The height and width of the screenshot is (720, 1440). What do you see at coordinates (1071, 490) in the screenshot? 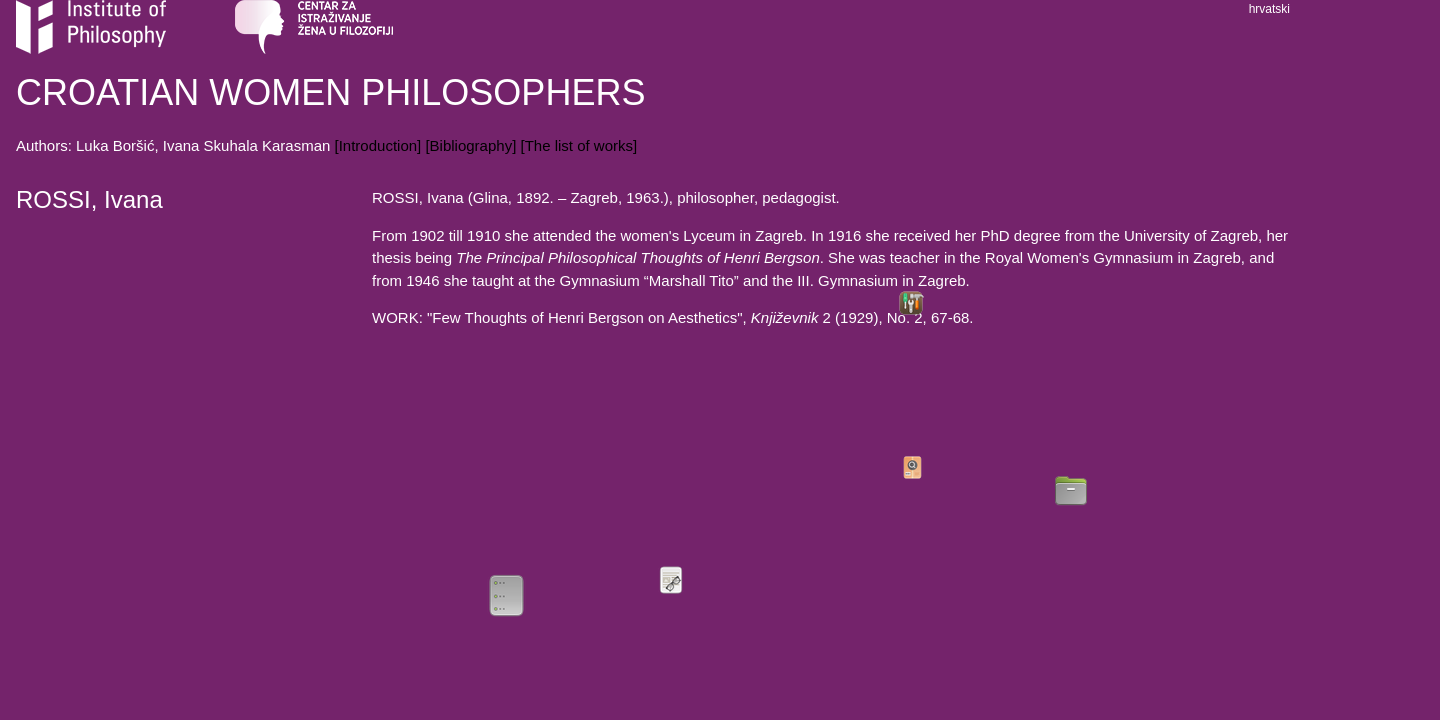
I see `open the nautilus file manager` at bounding box center [1071, 490].